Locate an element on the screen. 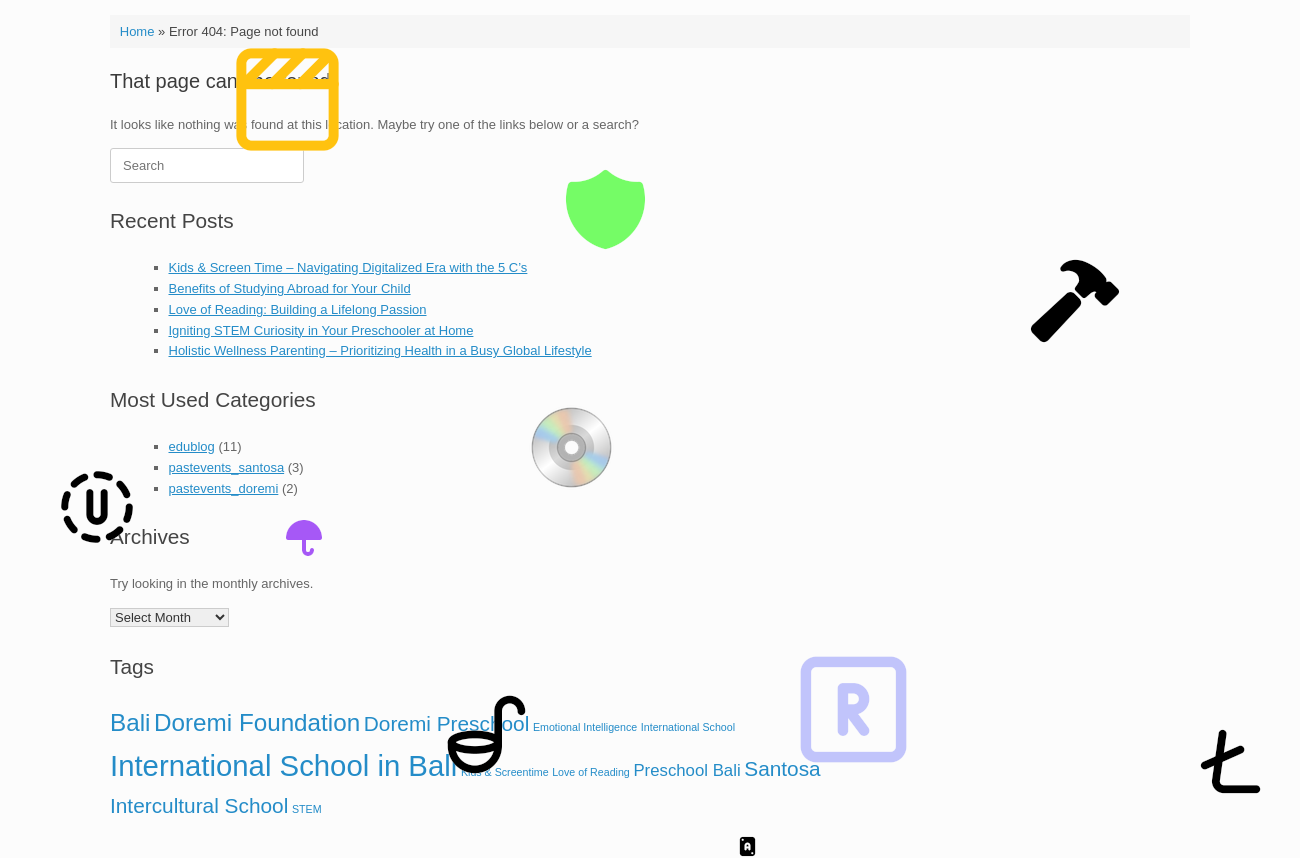 The width and height of the screenshot is (1300, 858). ace playing card in a card game app is located at coordinates (747, 846).